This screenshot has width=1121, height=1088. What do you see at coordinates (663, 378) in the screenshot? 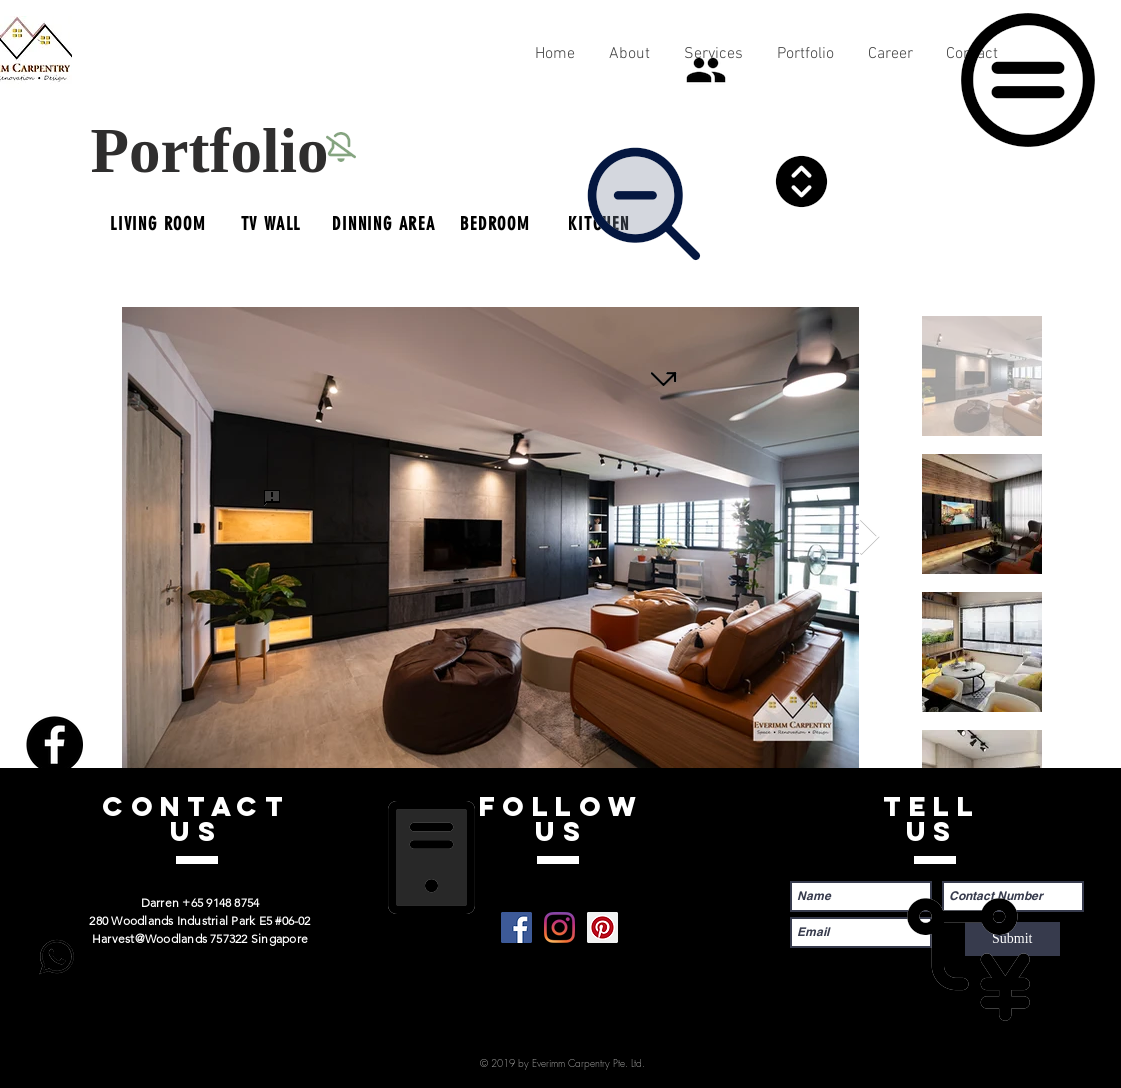
I see `reply to a message or thread` at bounding box center [663, 378].